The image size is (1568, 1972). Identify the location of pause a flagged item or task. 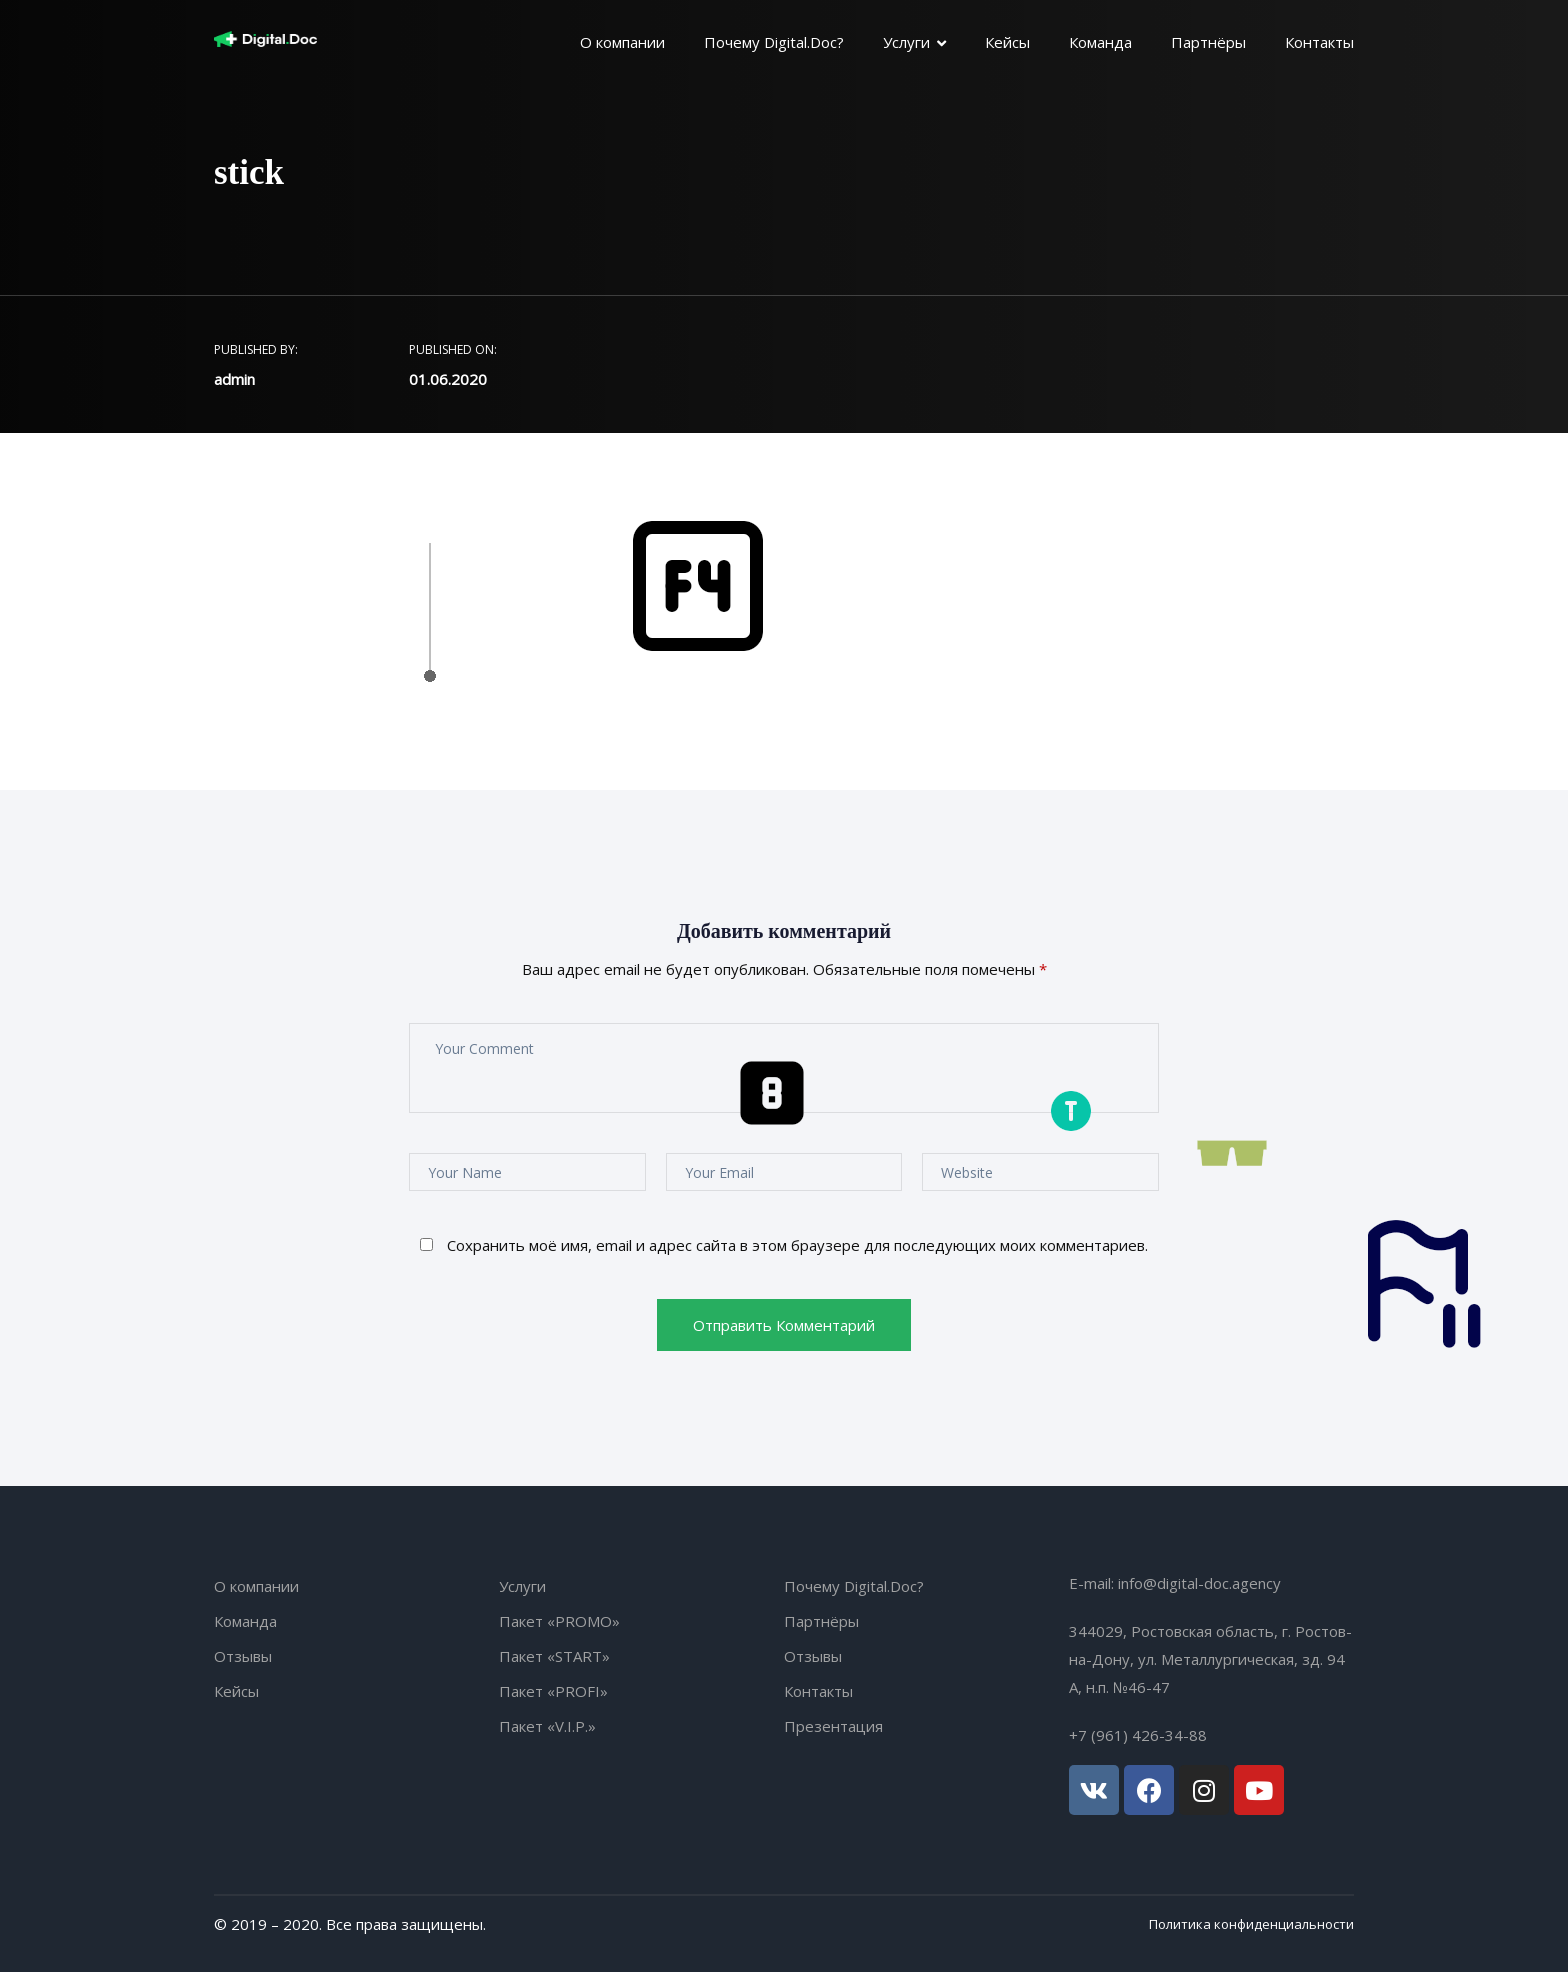
(1418, 1279).